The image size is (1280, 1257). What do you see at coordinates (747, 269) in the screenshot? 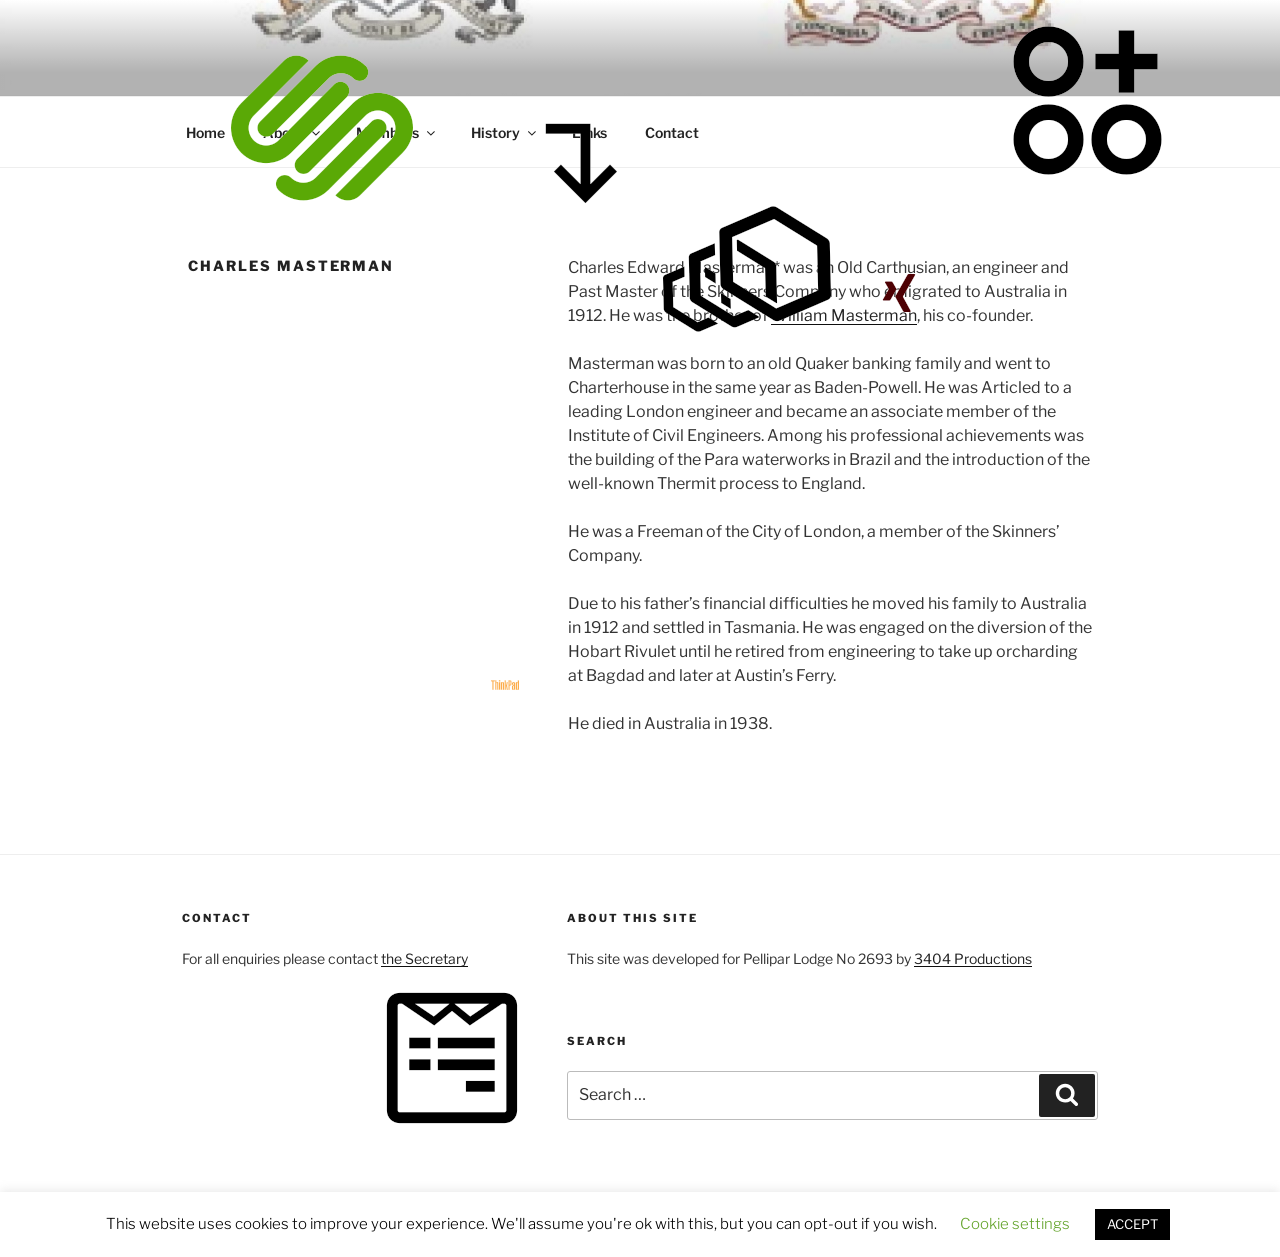
I see `envoy proxy logo` at bounding box center [747, 269].